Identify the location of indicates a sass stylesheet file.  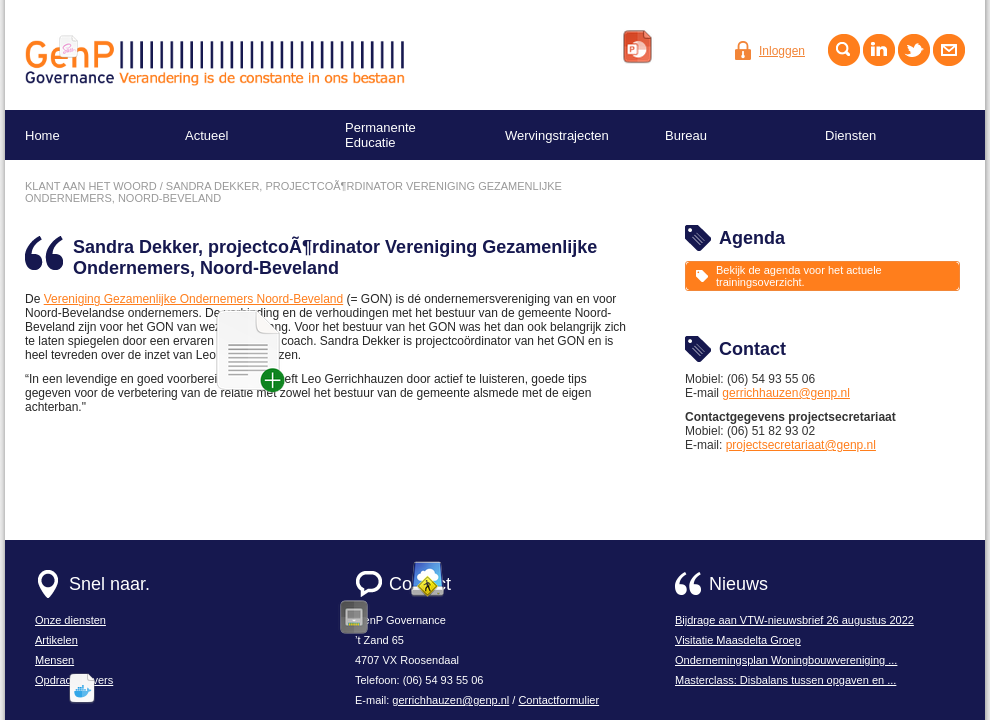
(68, 46).